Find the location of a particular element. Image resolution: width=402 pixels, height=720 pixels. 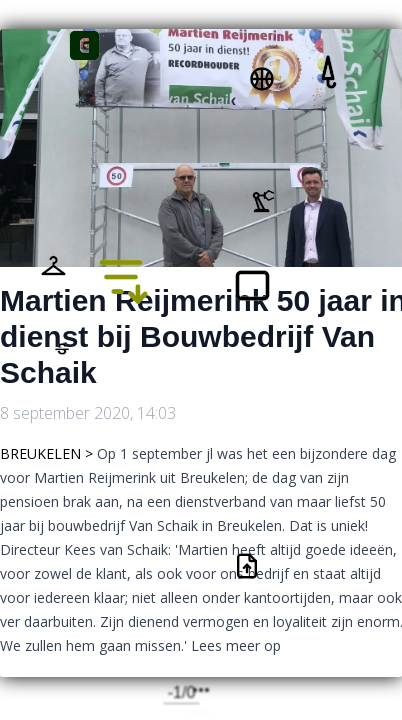

sort or filter items in descending order is located at coordinates (121, 277).